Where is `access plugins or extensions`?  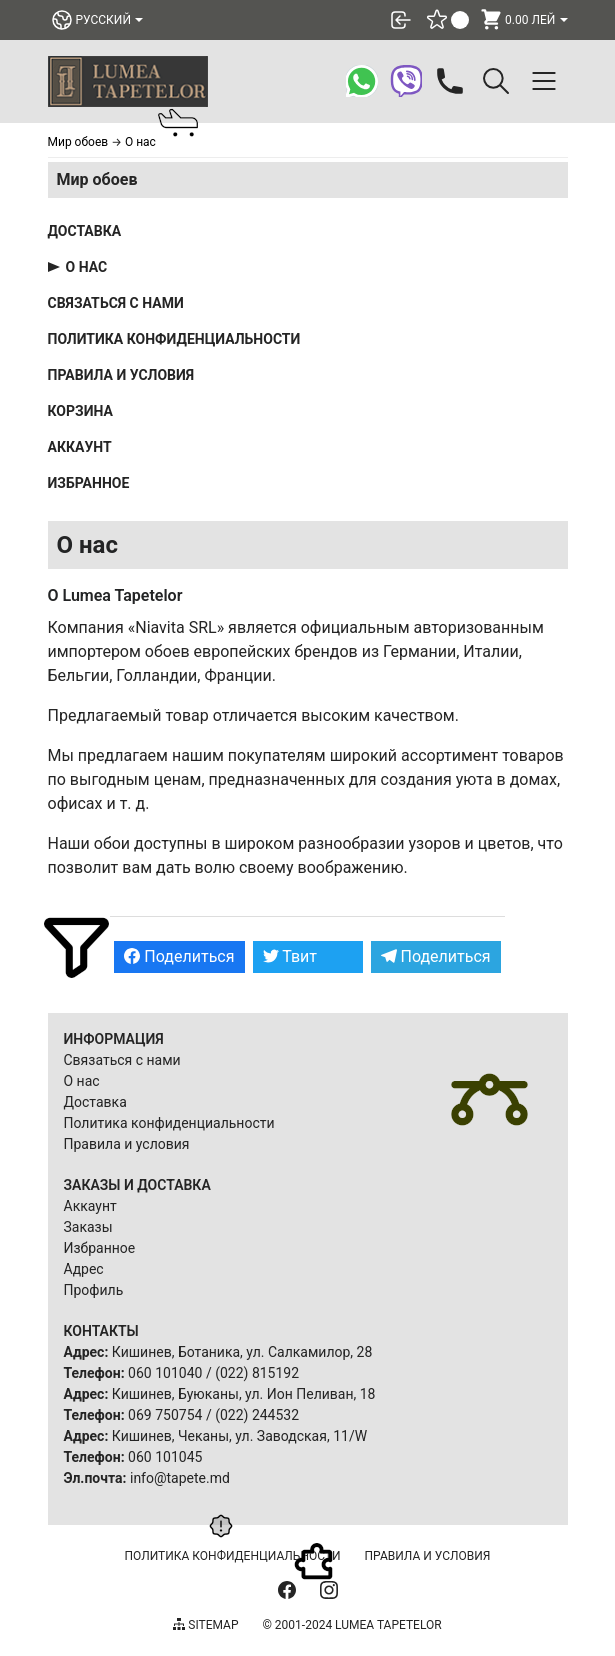
access plugins or extensions is located at coordinates (315, 1562).